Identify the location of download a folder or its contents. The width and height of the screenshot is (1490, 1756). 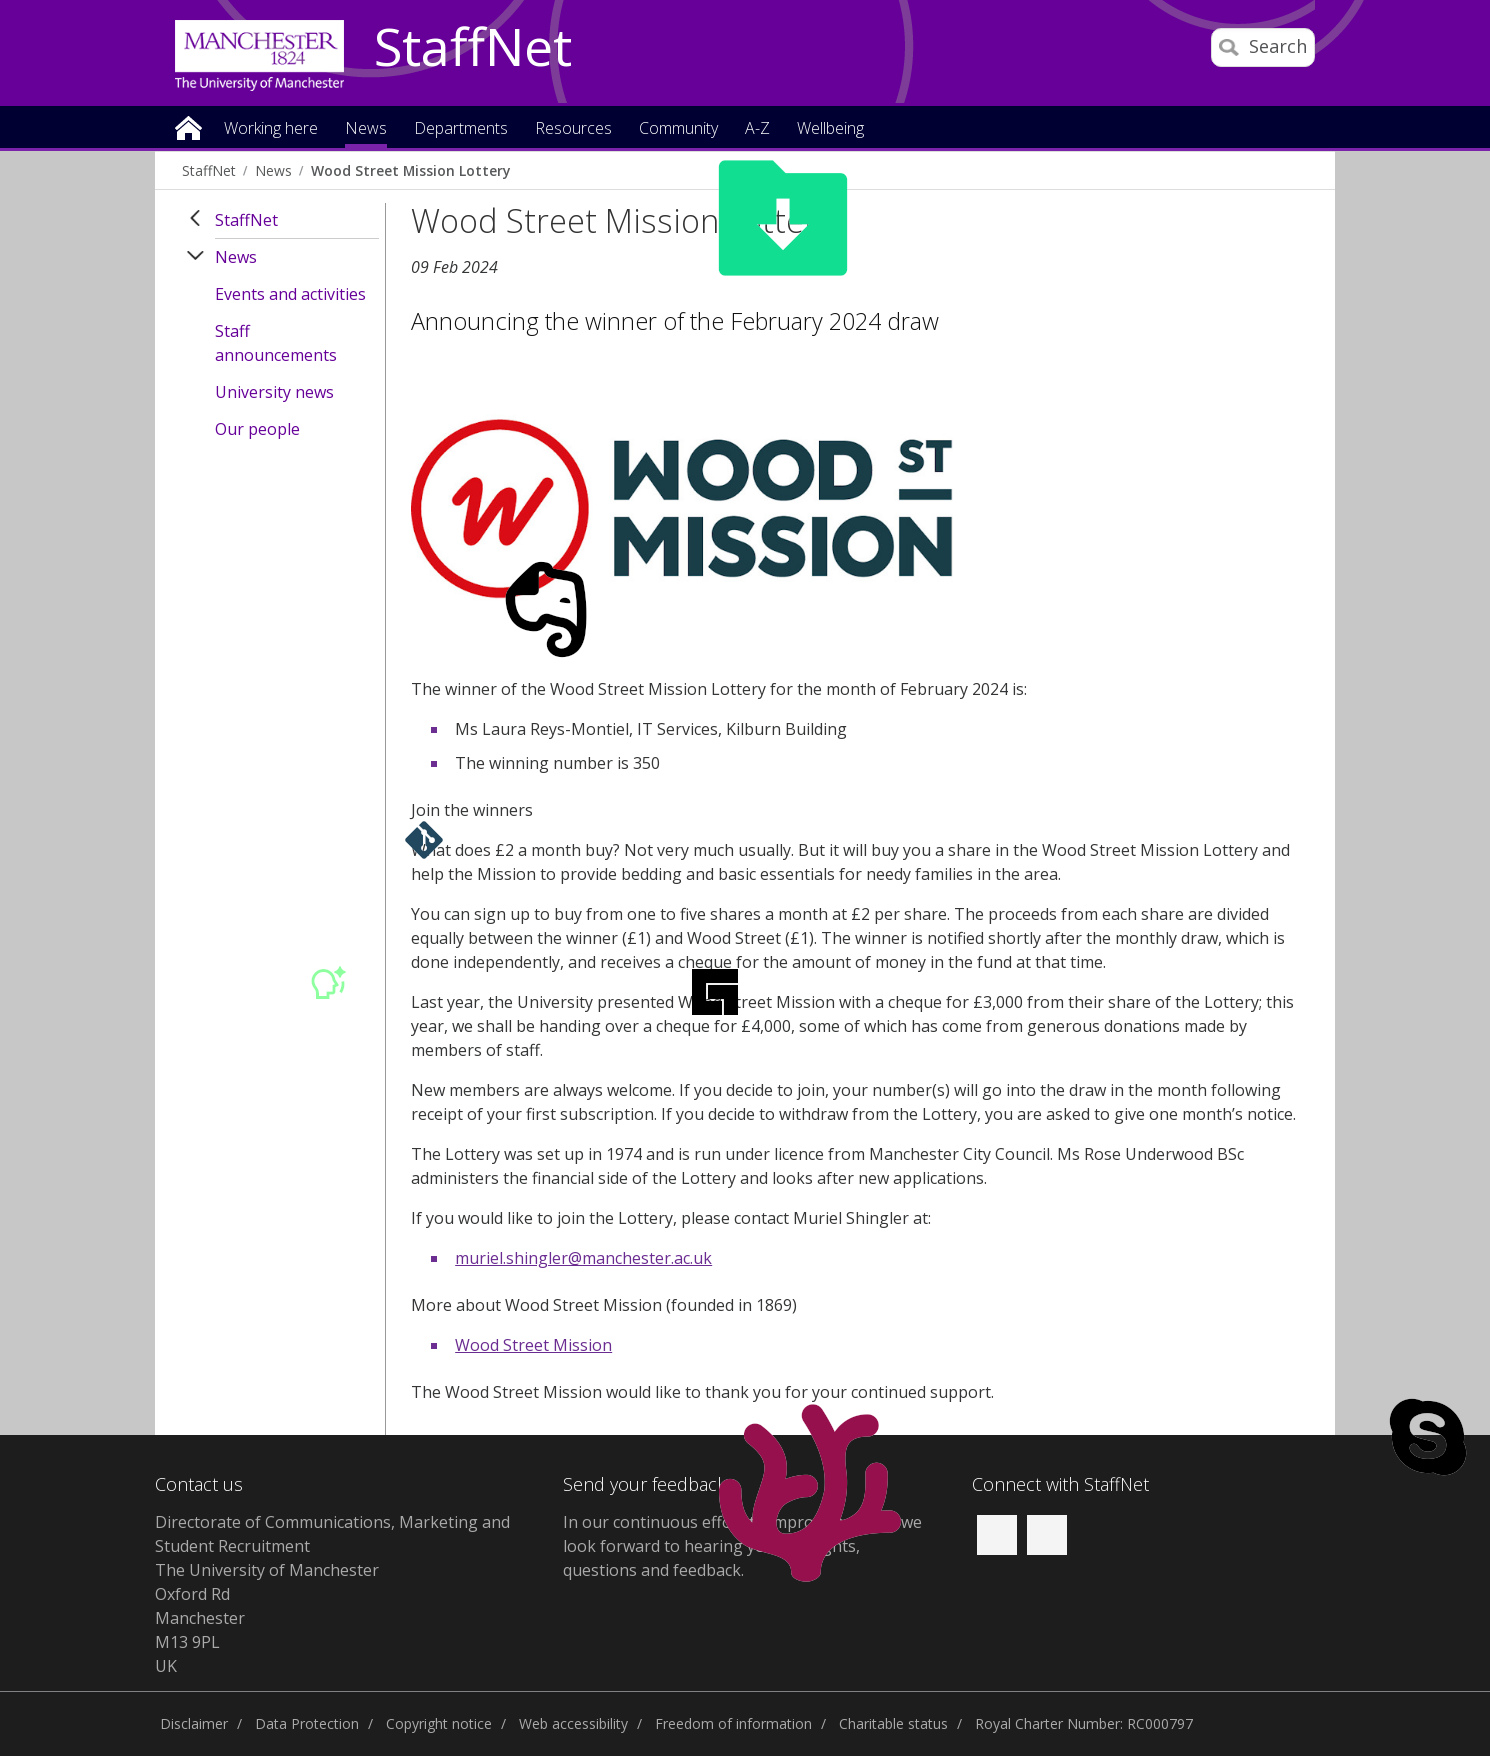
(783, 218).